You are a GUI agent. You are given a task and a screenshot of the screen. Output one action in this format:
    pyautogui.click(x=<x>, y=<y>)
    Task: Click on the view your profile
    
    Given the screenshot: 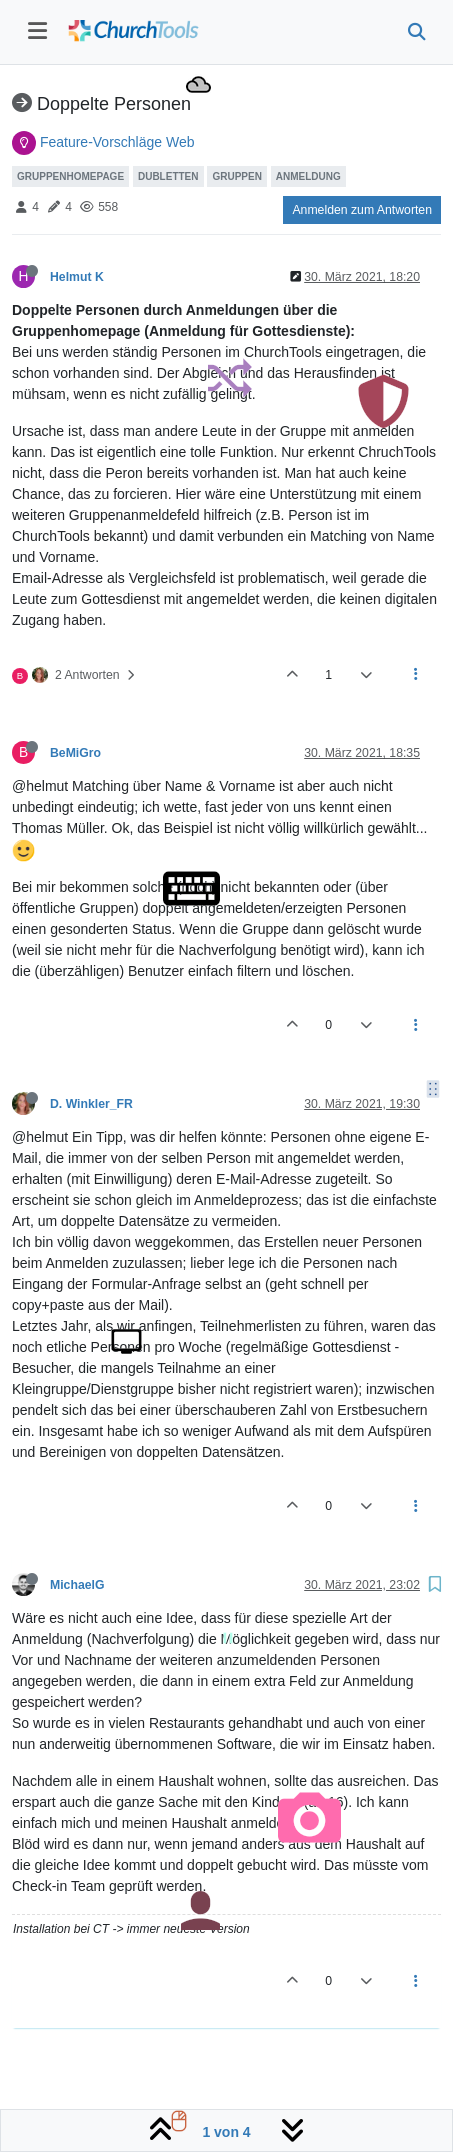 What is the action you would take?
    pyautogui.click(x=200, y=1910)
    